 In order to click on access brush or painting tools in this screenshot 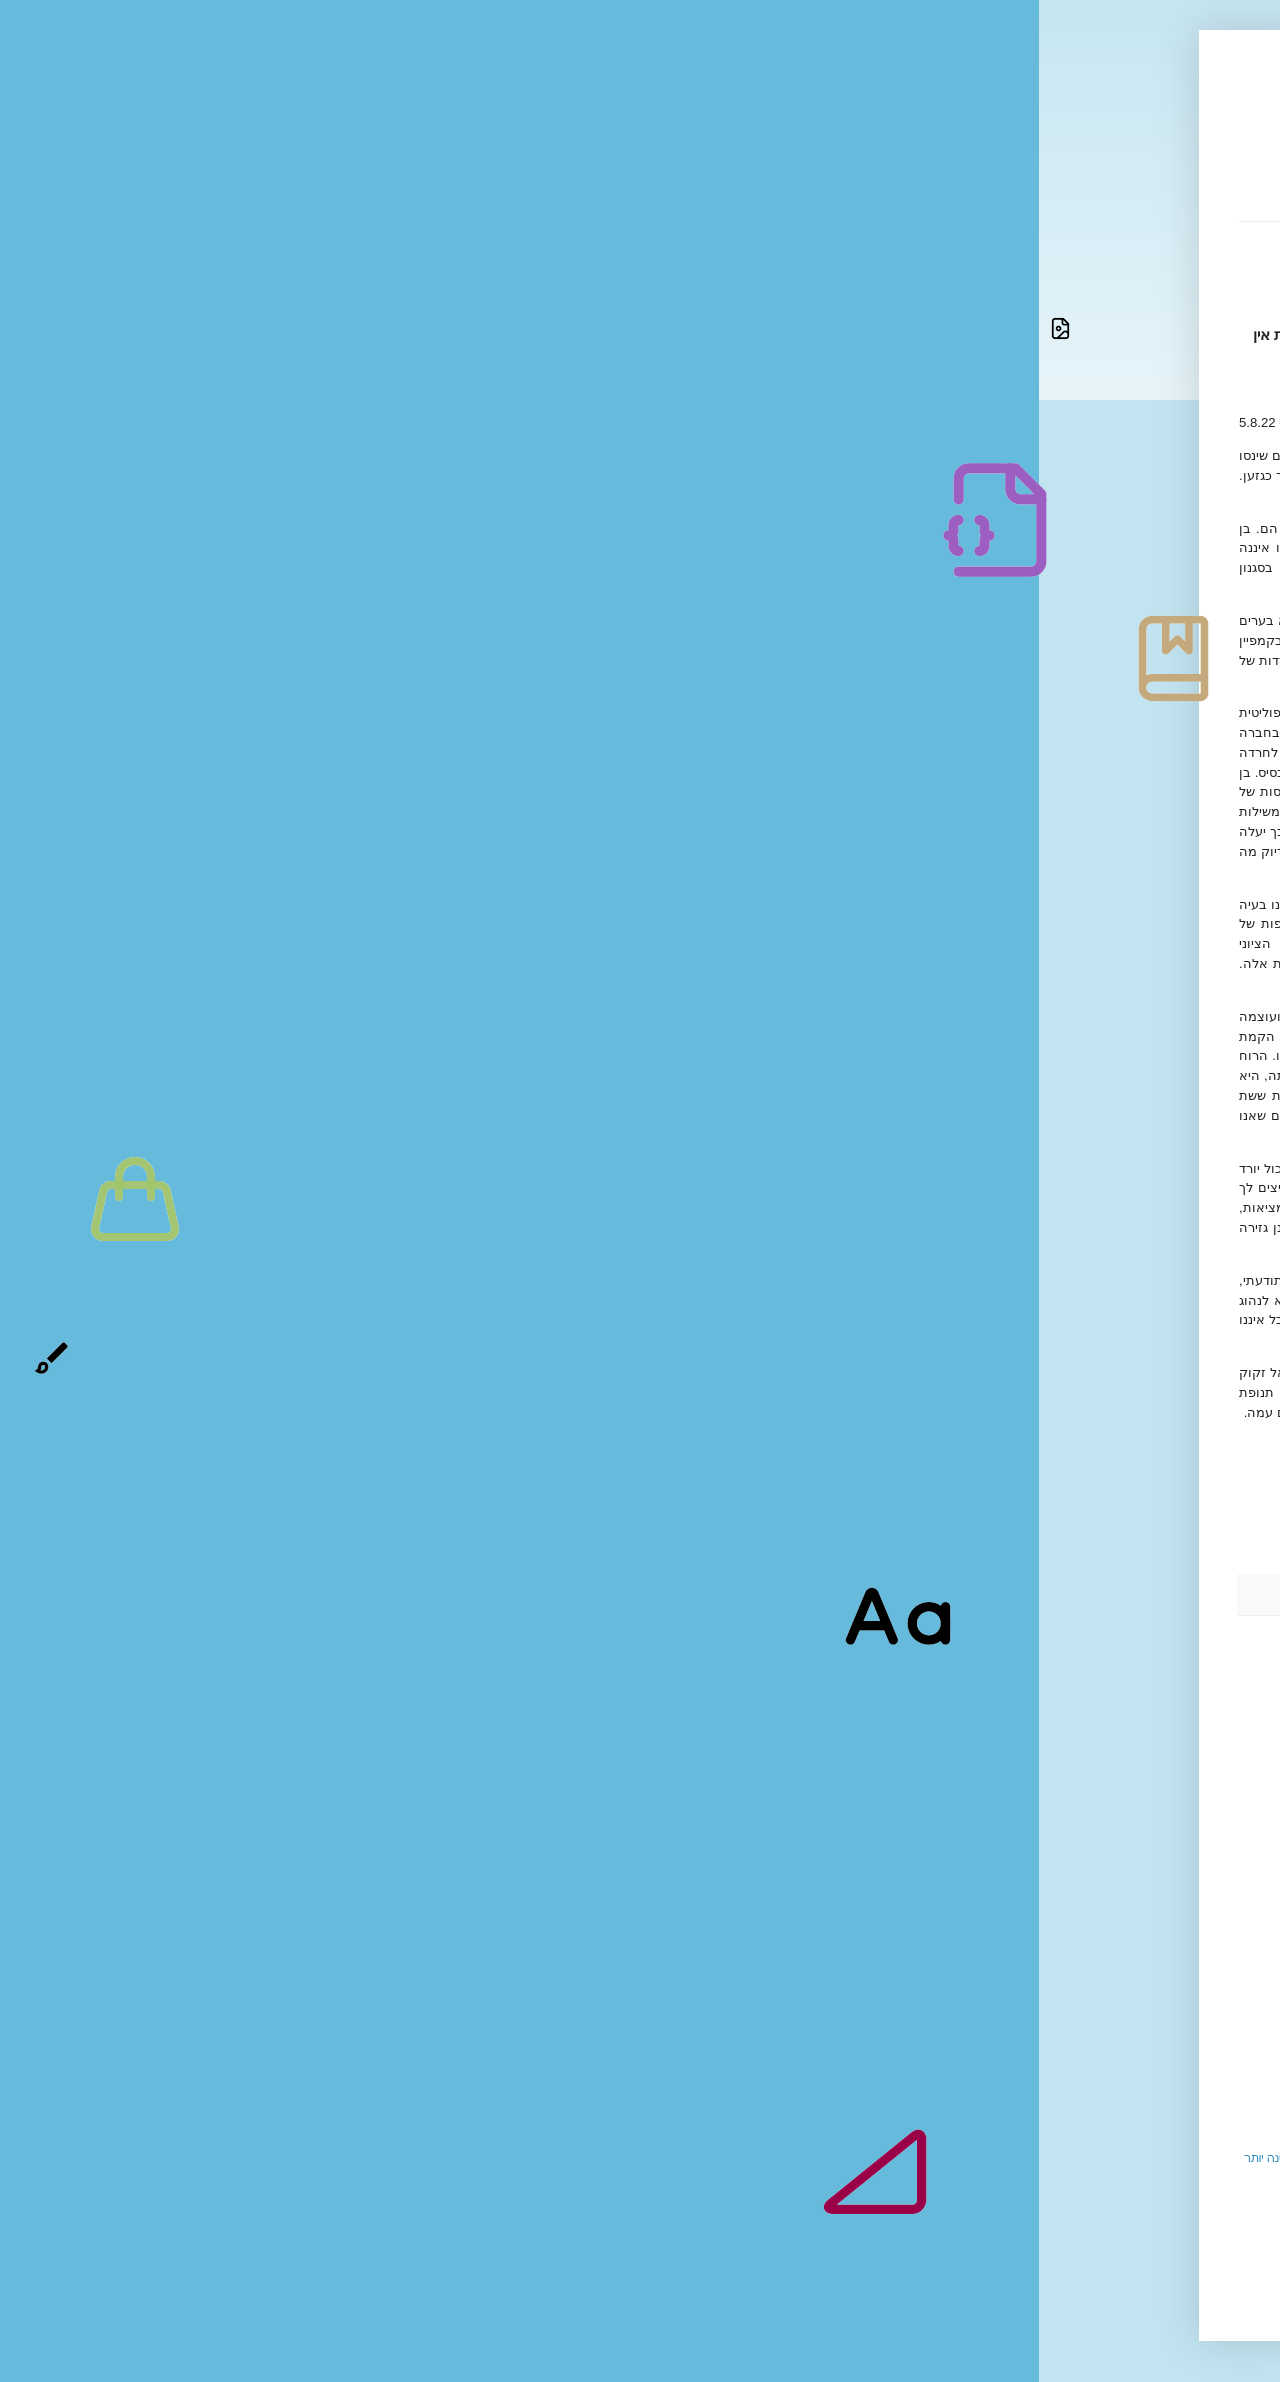, I will do `click(52, 1358)`.